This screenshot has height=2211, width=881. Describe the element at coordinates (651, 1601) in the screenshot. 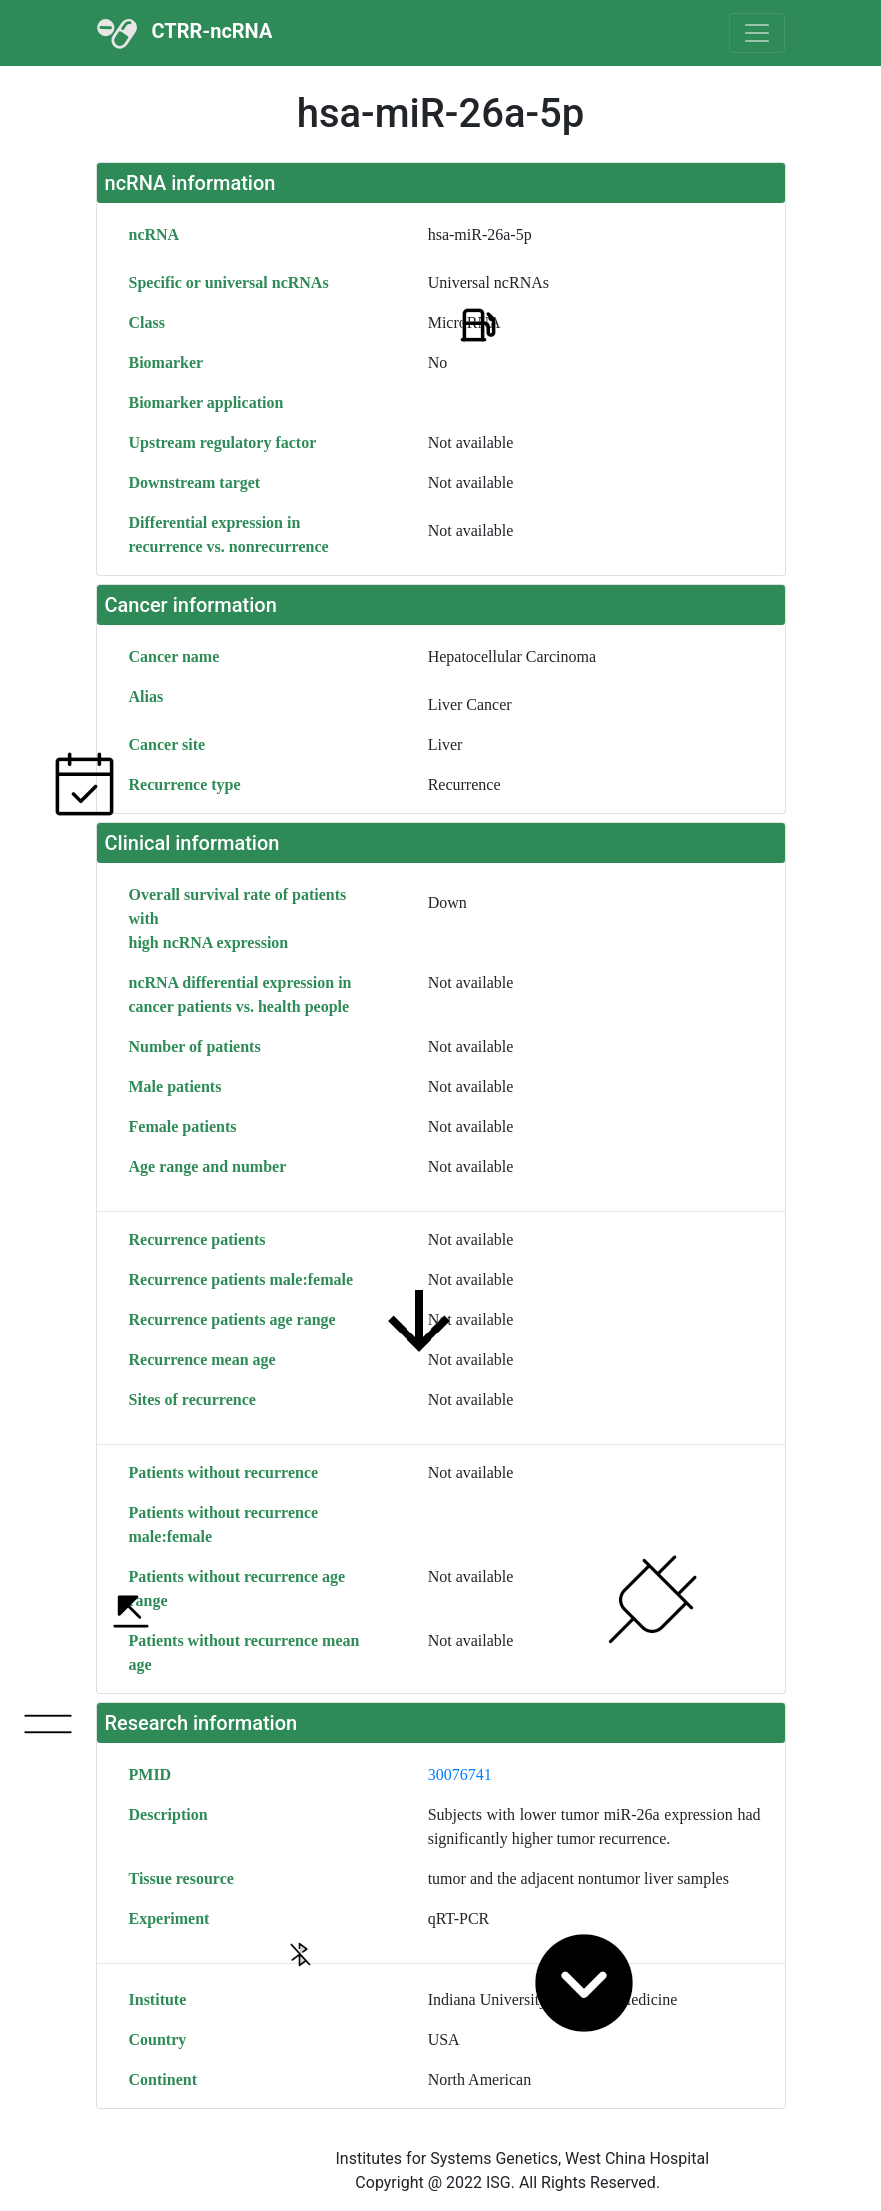

I see `connect to a power source` at that location.